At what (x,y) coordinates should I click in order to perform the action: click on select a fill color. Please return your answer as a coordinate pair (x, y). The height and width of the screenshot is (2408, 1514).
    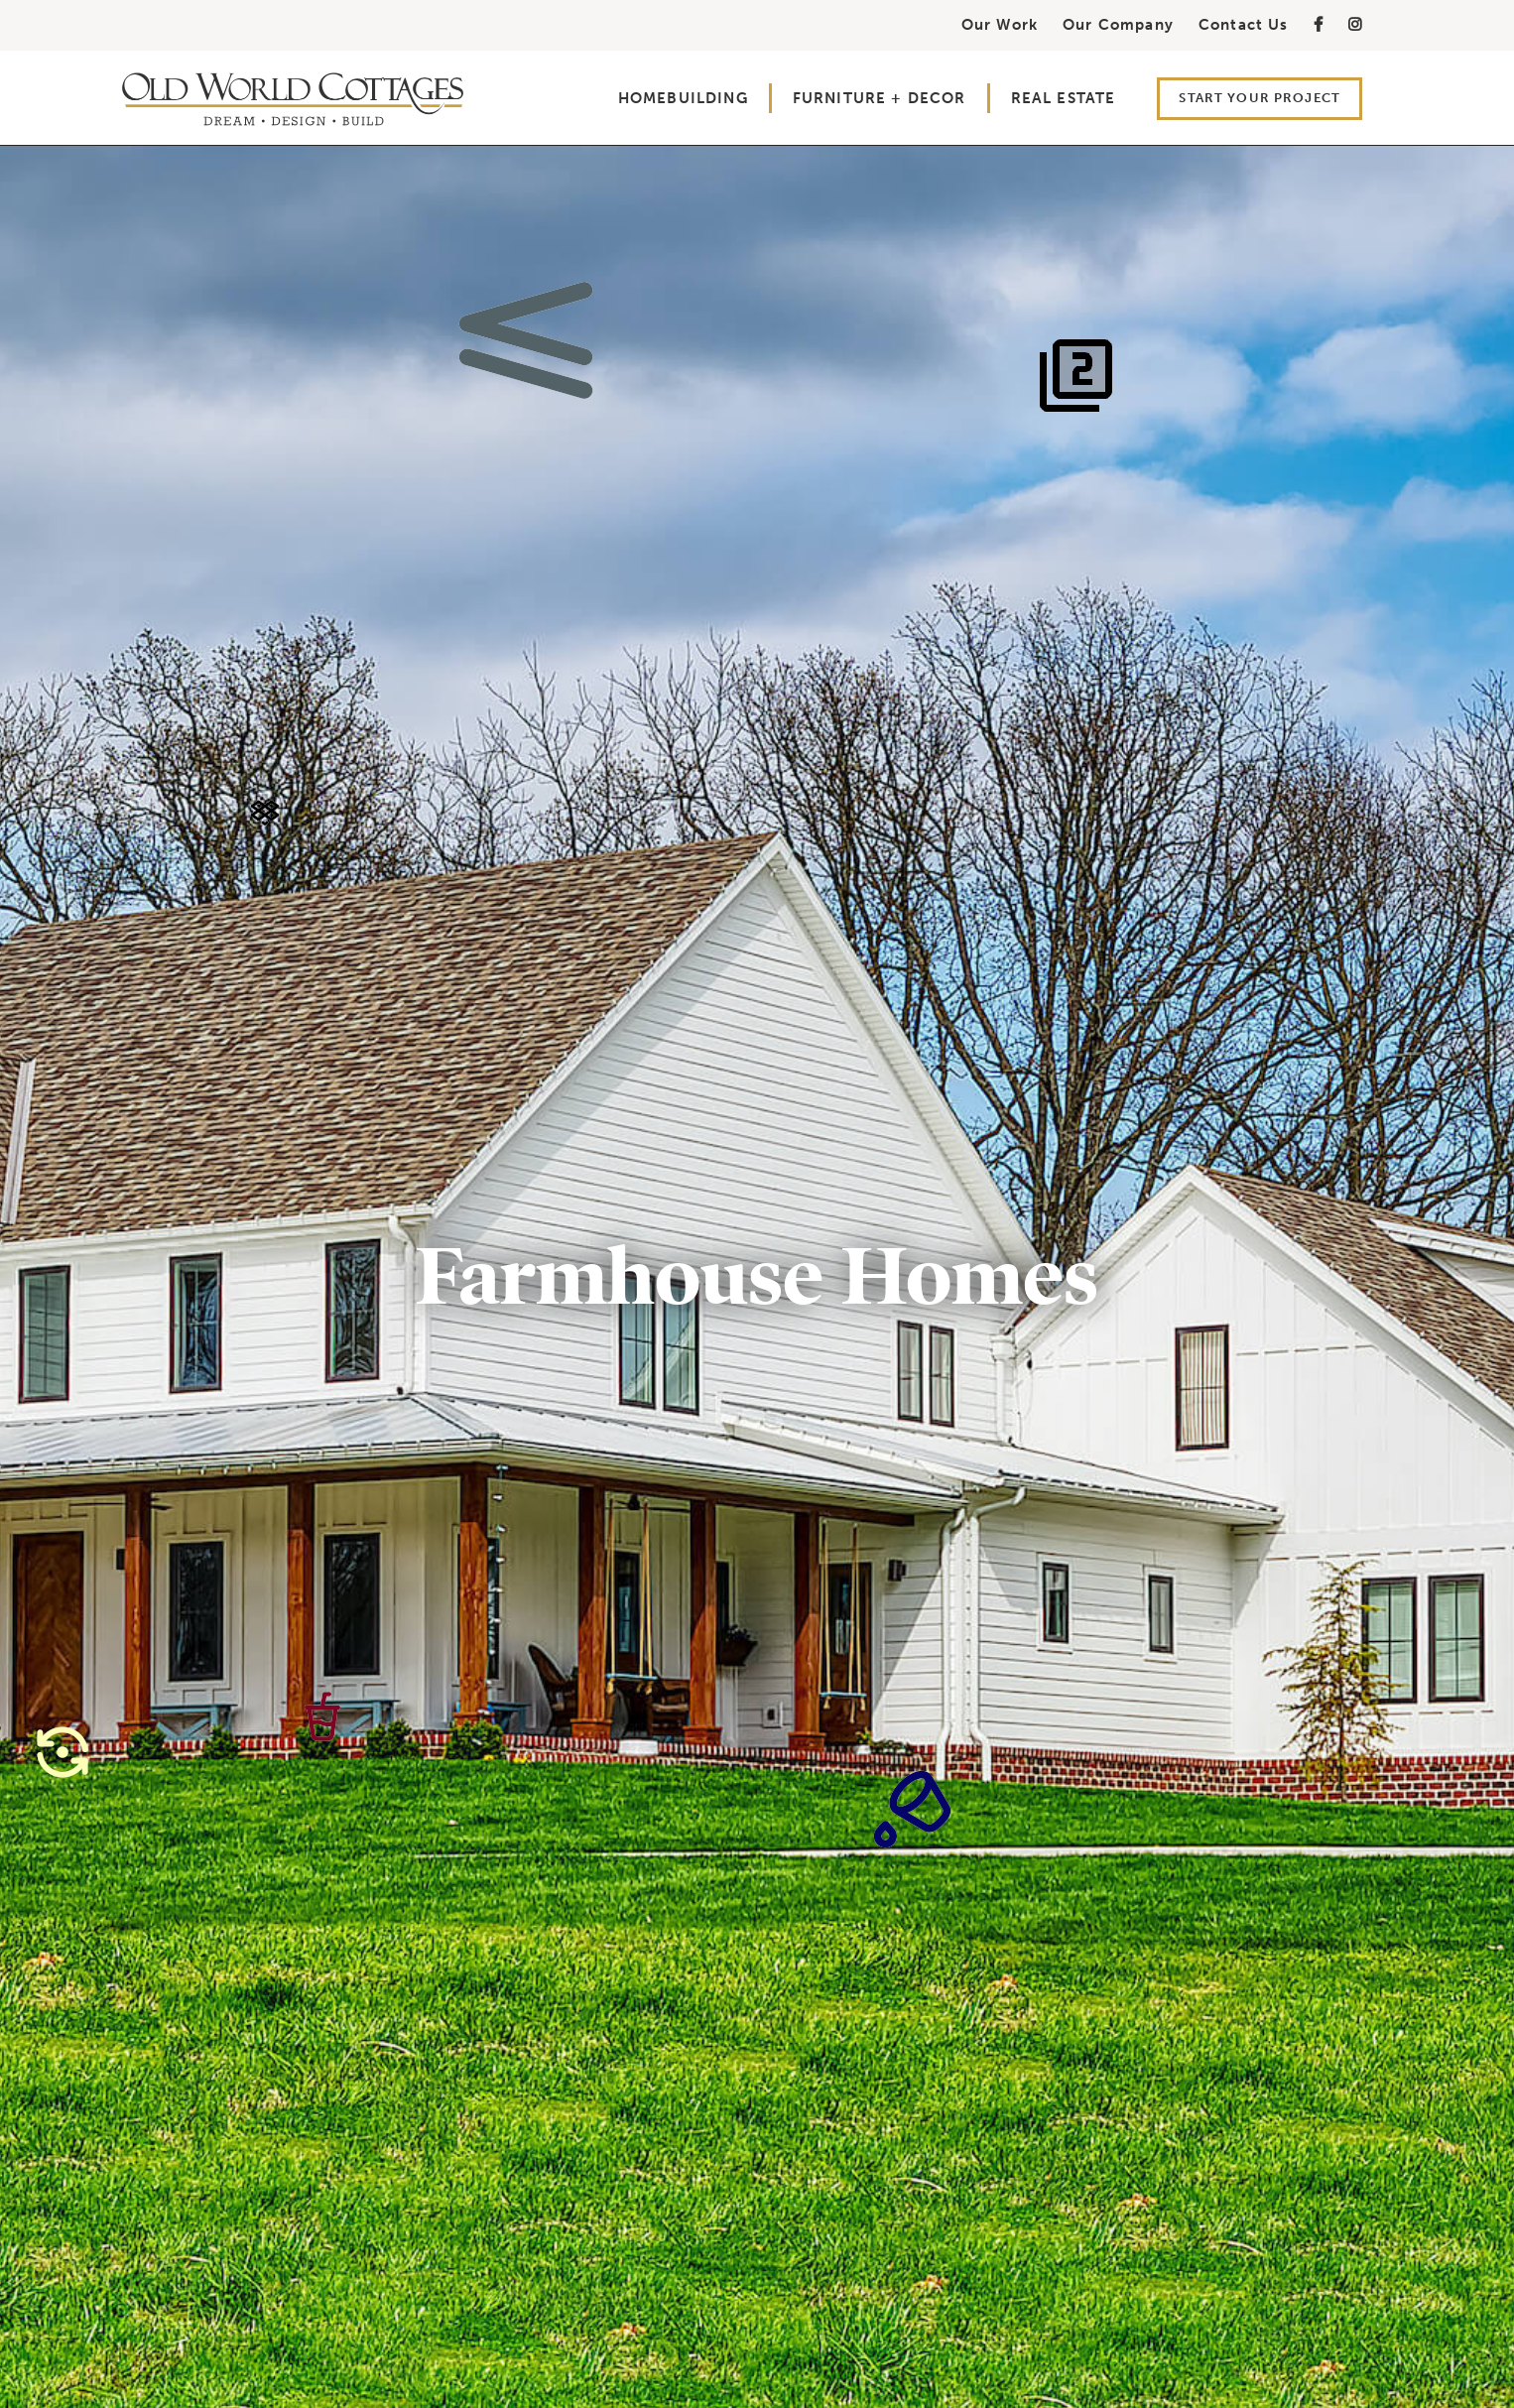
    Looking at the image, I should click on (912, 1809).